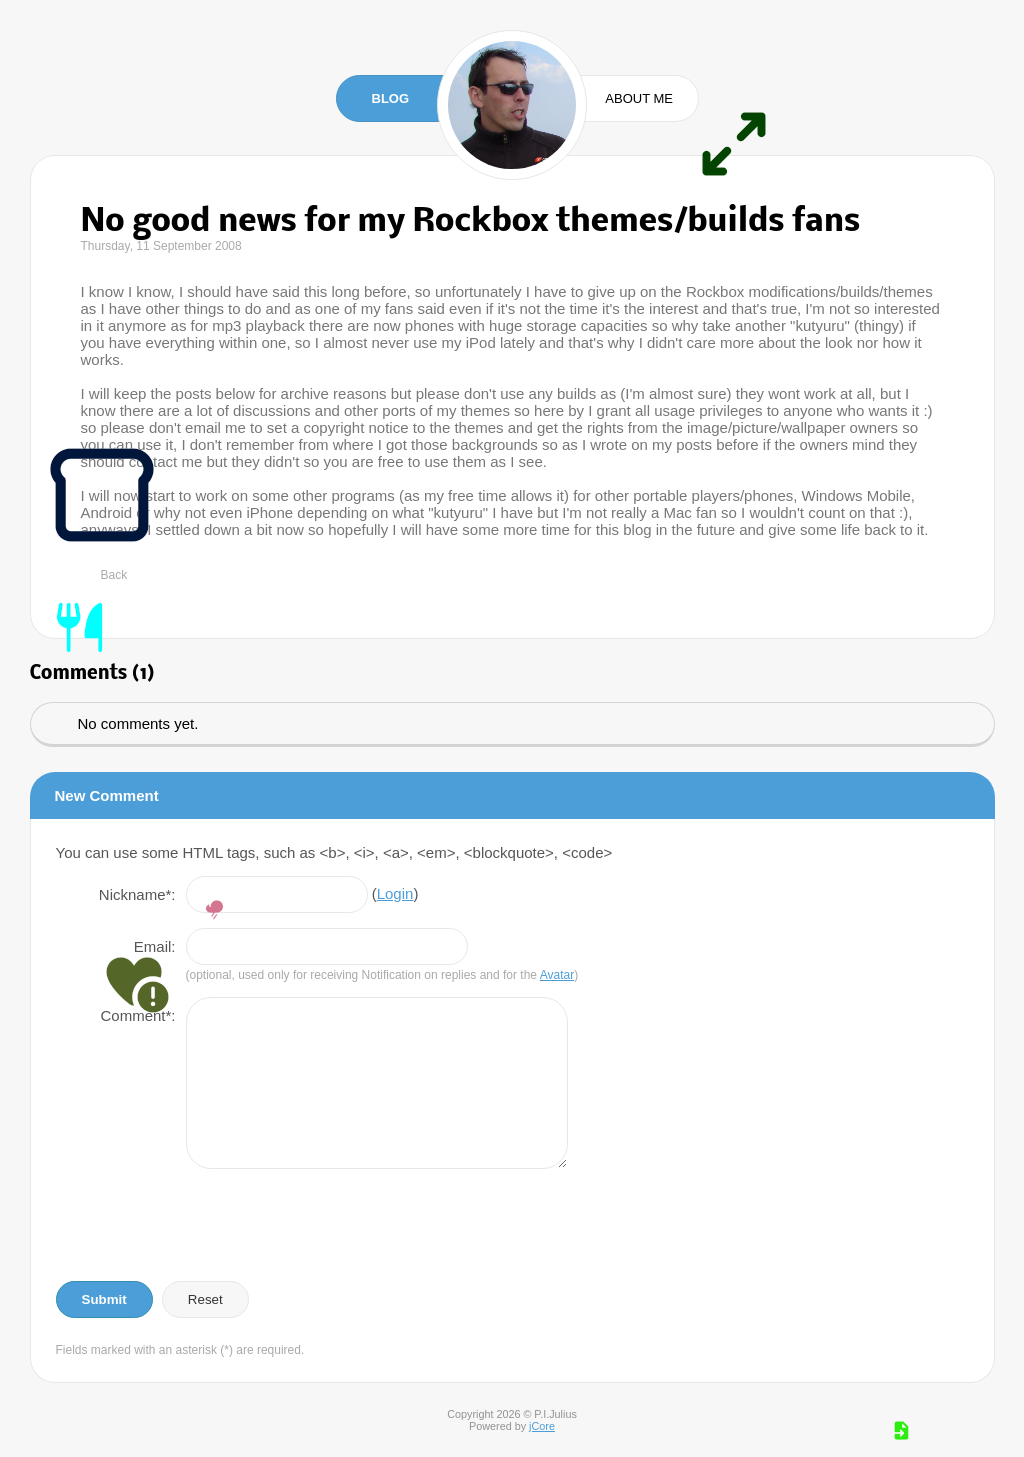 The image size is (1024, 1457). What do you see at coordinates (137, 981) in the screenshot?
I see `health alert or warning notification` at bounding box center [137, 981].